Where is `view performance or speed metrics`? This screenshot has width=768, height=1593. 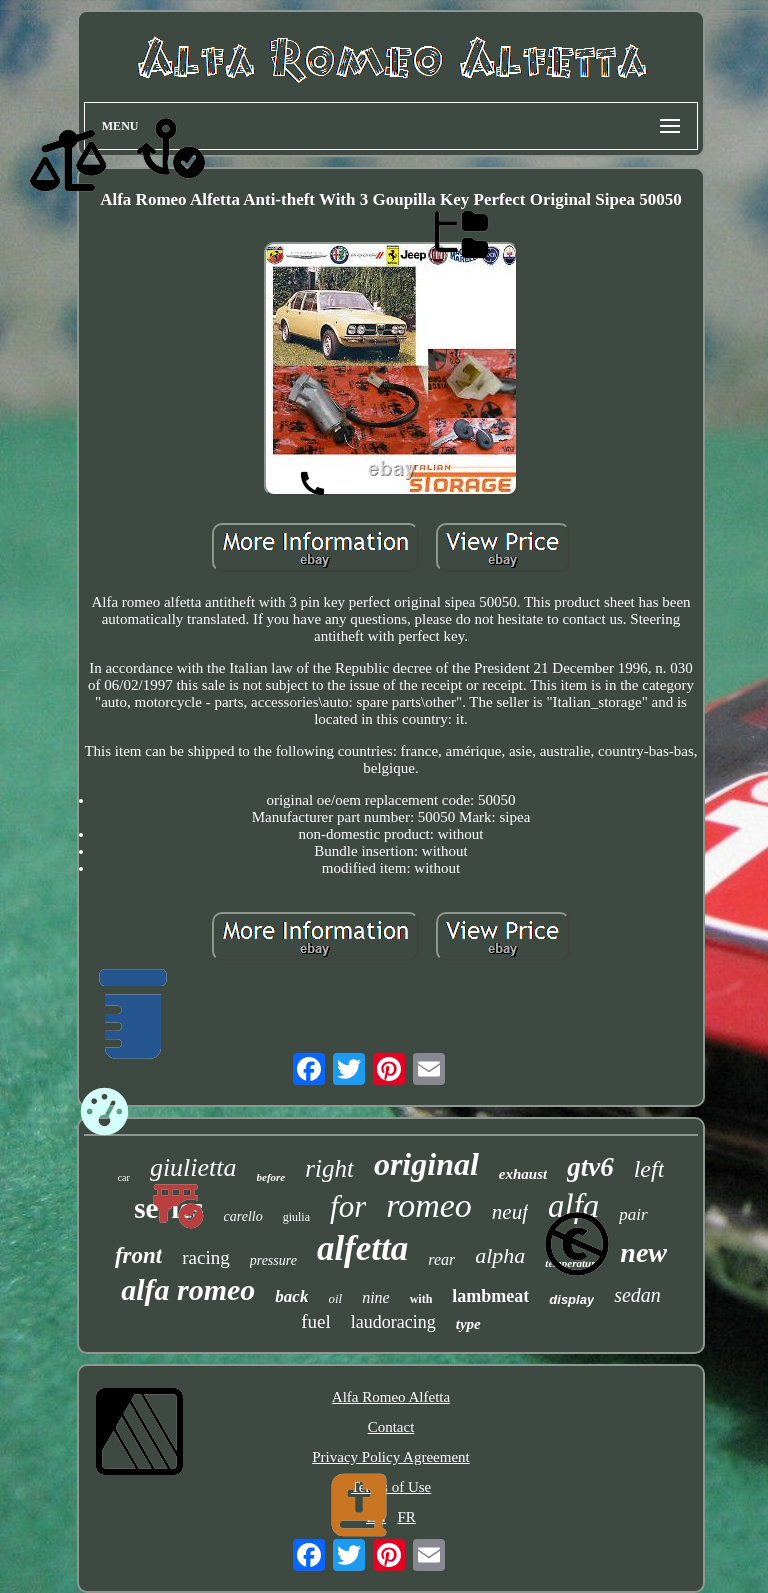
view performance or speed metrics is located at coordinates (104, 1111).